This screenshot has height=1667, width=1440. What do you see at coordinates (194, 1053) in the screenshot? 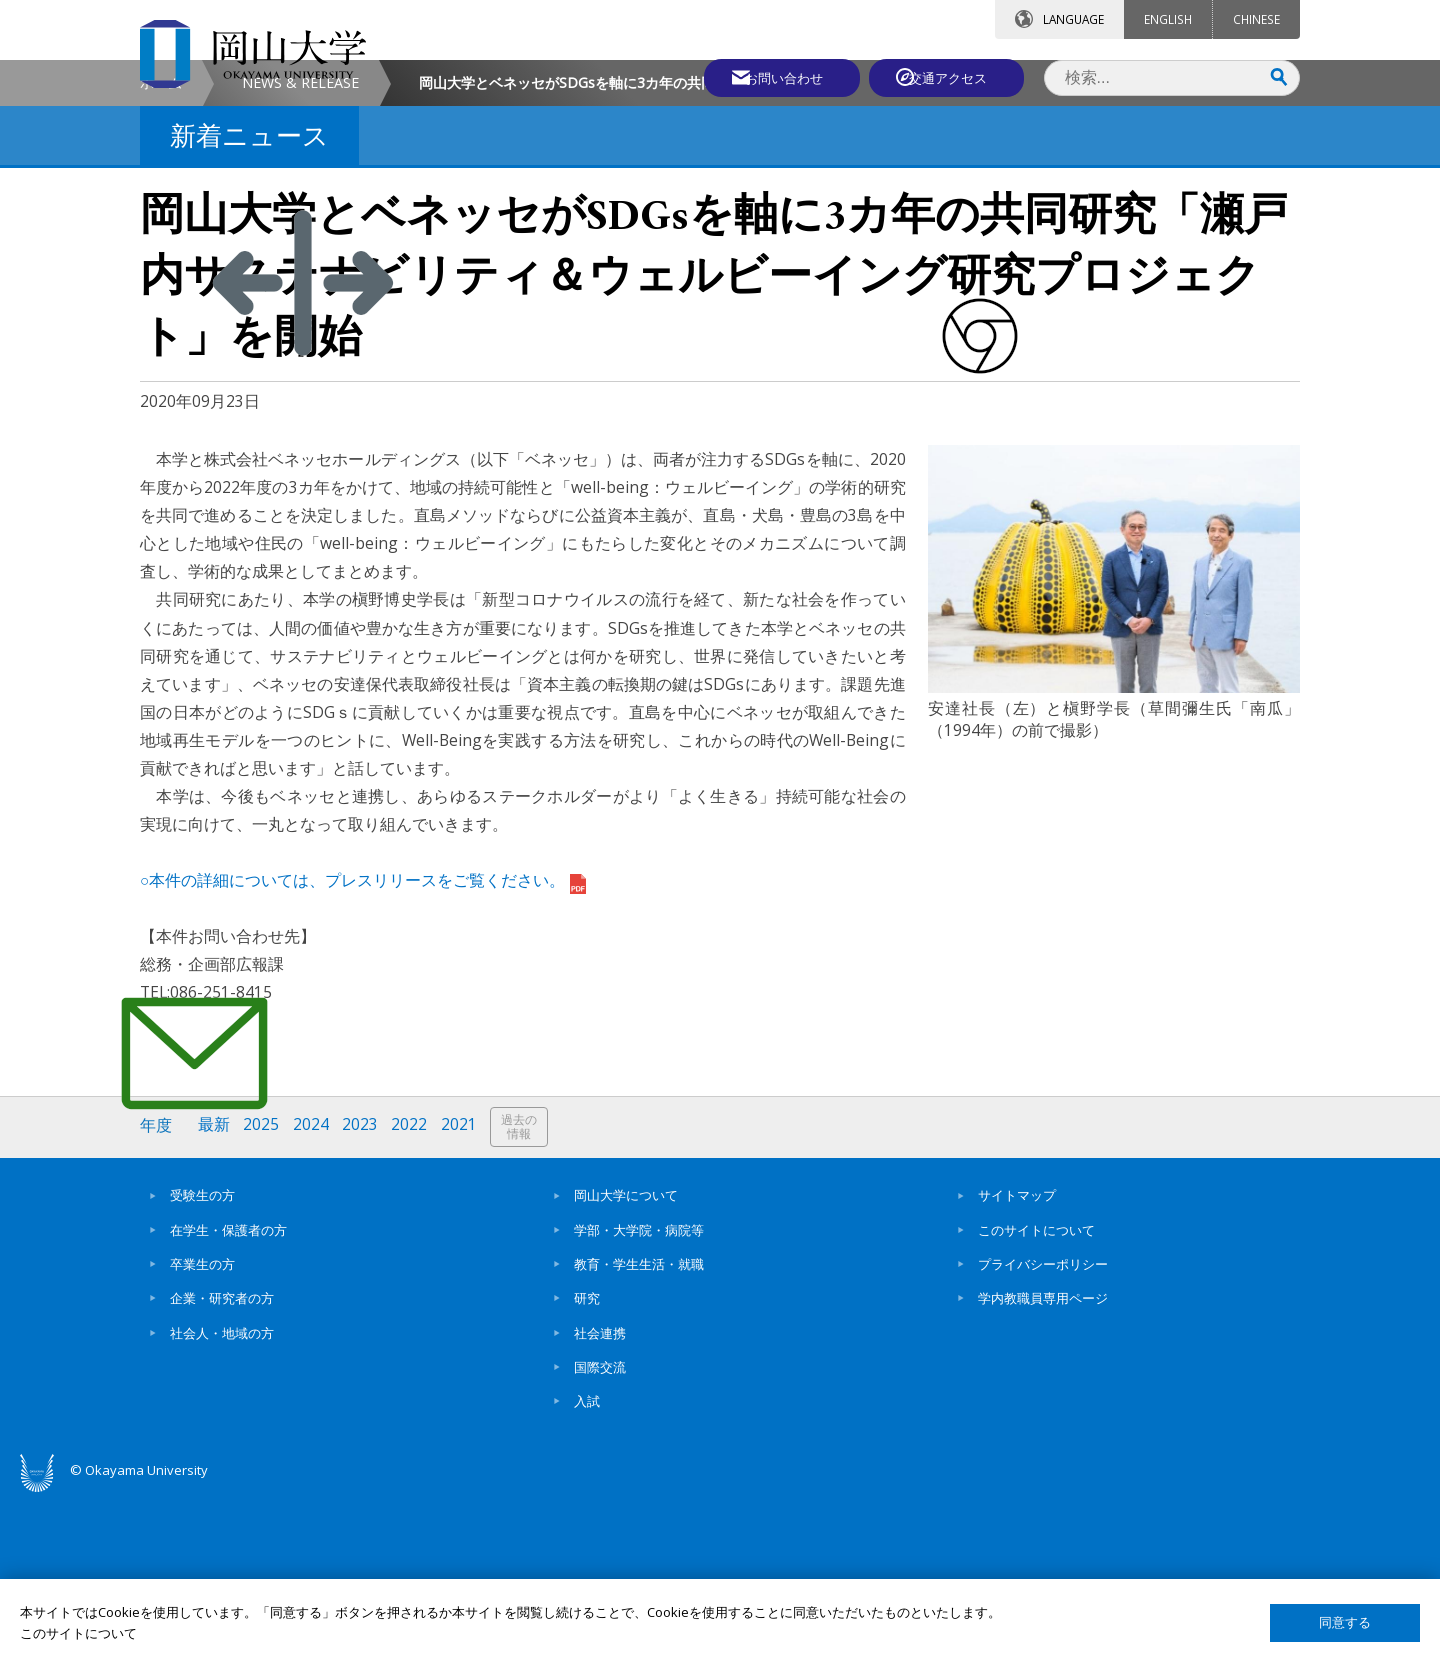
I see `open your email inbox` at bounding box center [194, 1053].